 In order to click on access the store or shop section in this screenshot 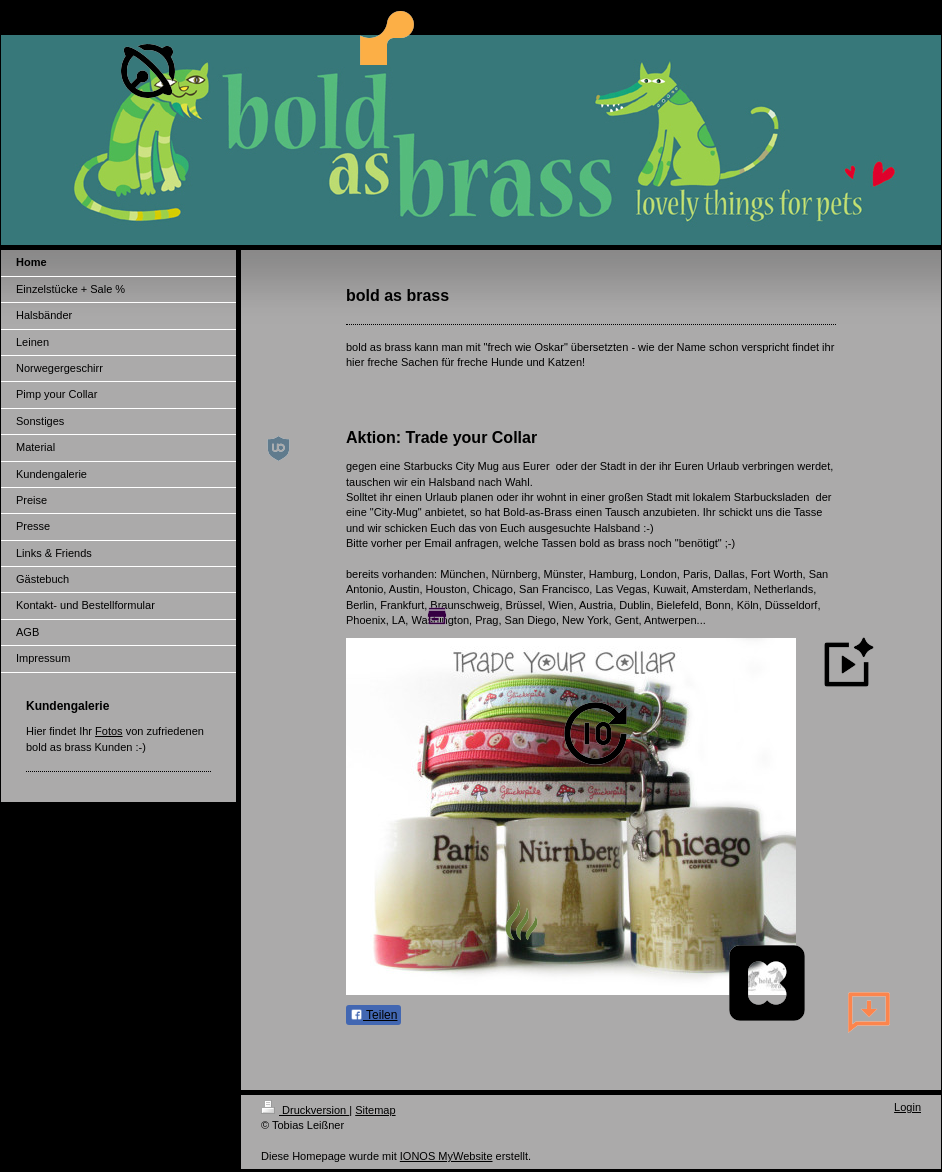, I will do `click(437, 616)`.